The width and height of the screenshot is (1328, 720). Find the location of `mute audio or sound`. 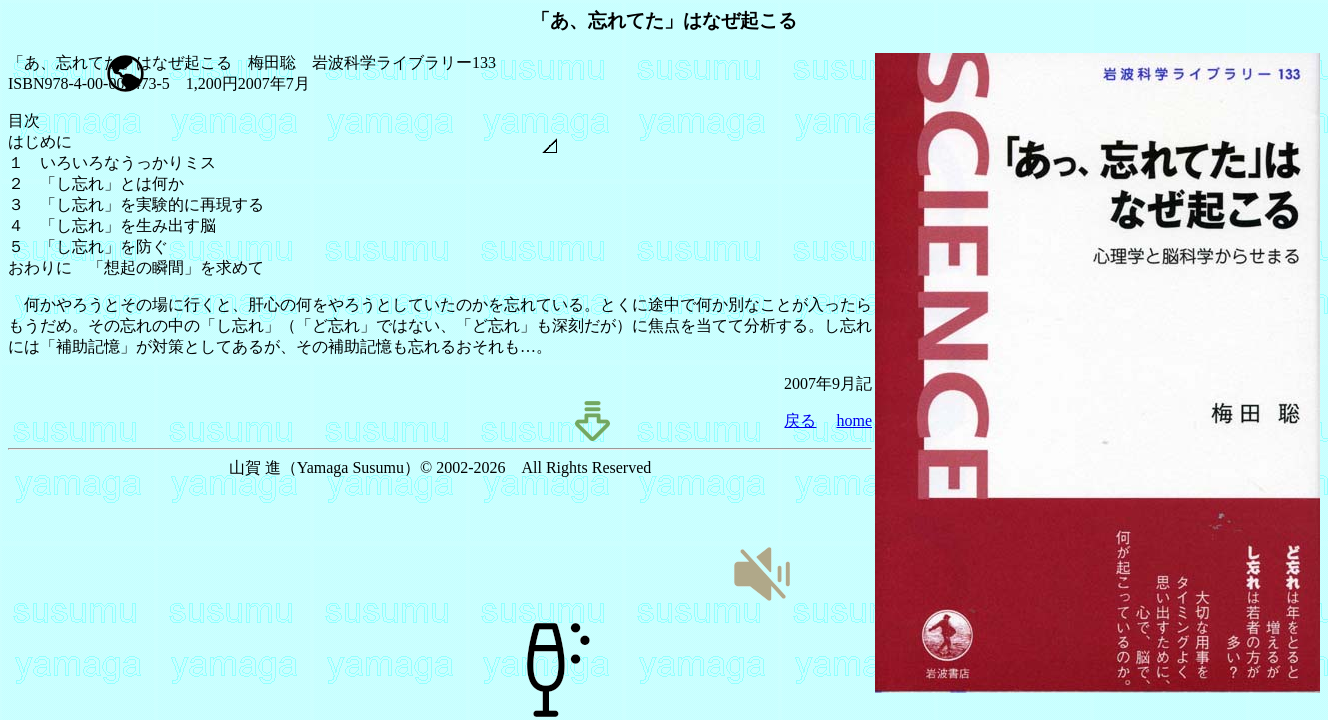

mute audio or sound is located at coordinates (761, 574).